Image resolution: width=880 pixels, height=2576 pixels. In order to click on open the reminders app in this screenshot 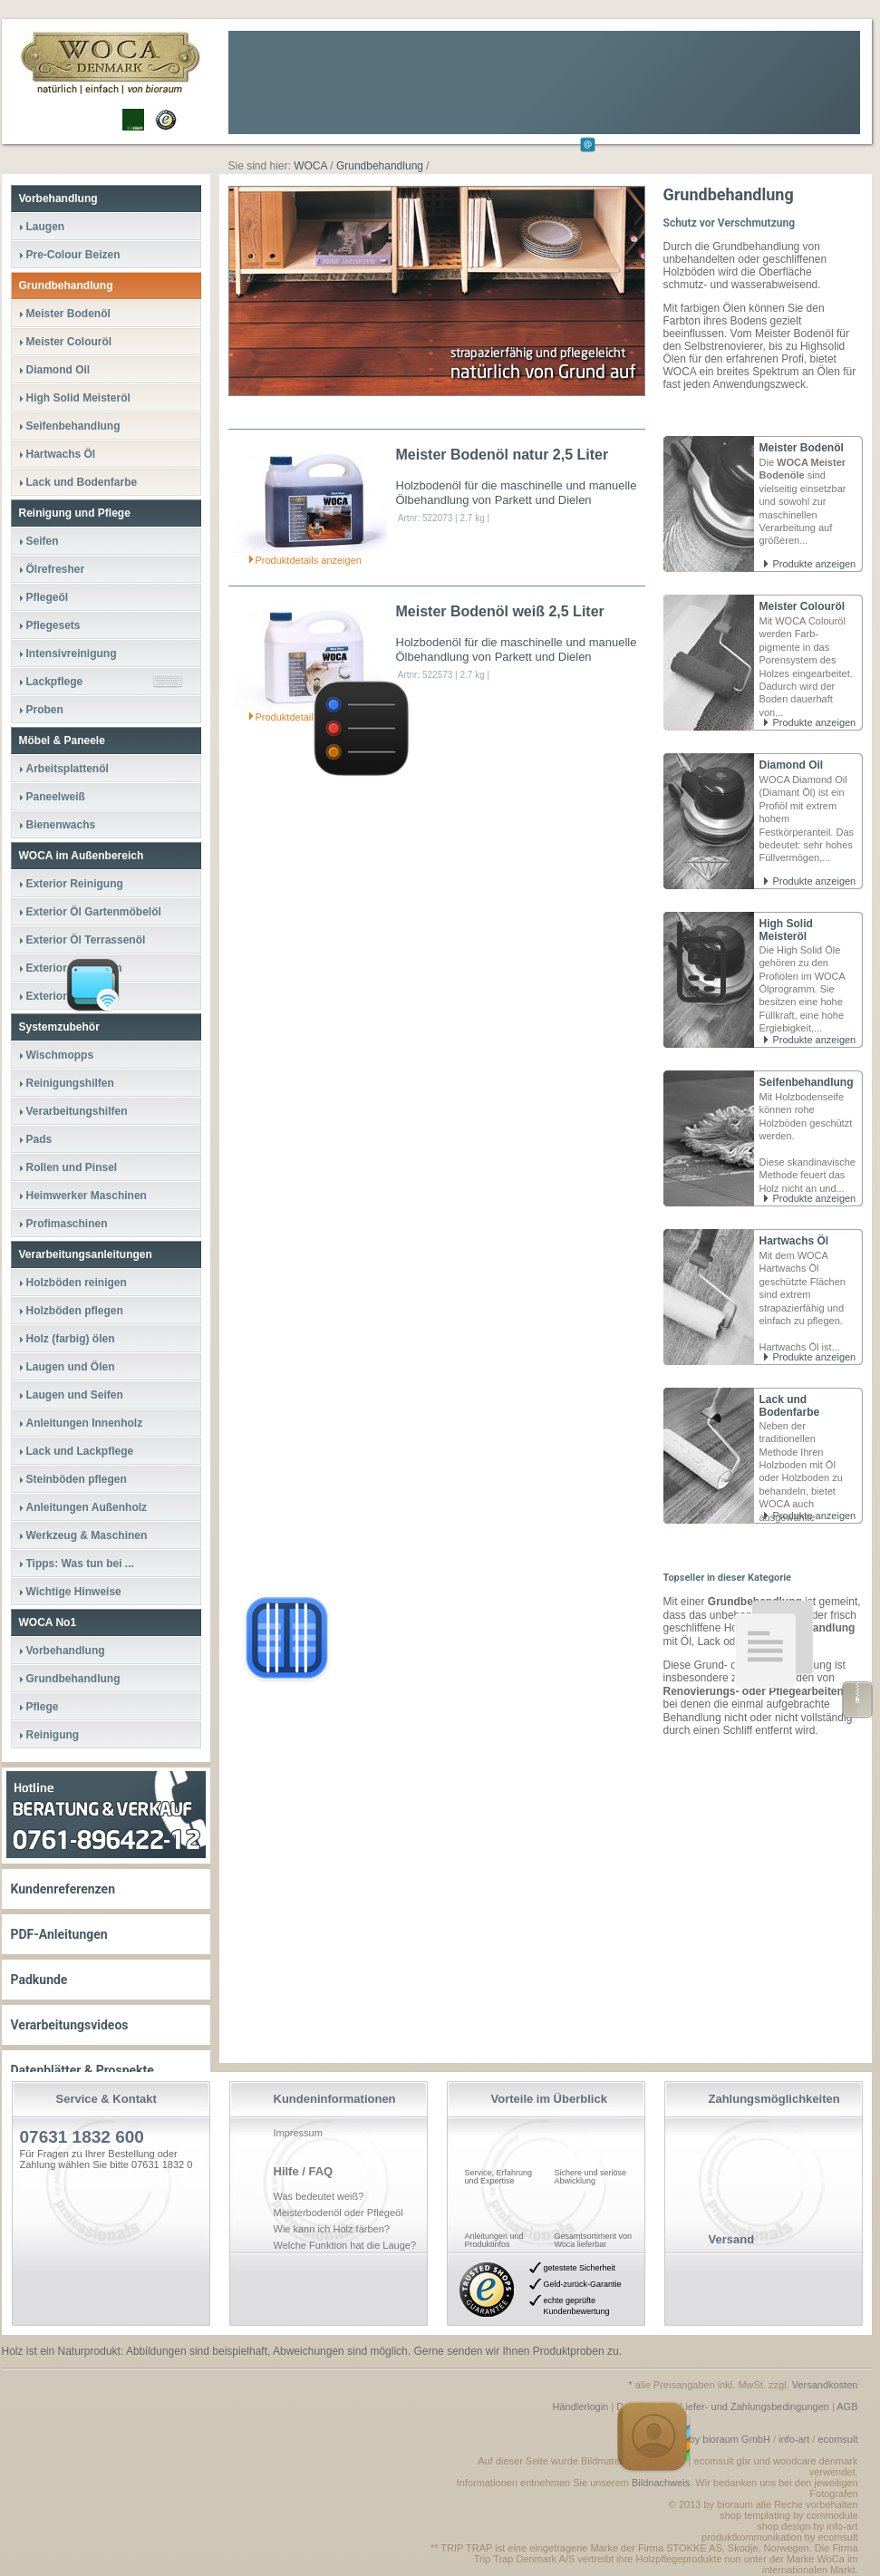, I will do `click(361, 728)`.